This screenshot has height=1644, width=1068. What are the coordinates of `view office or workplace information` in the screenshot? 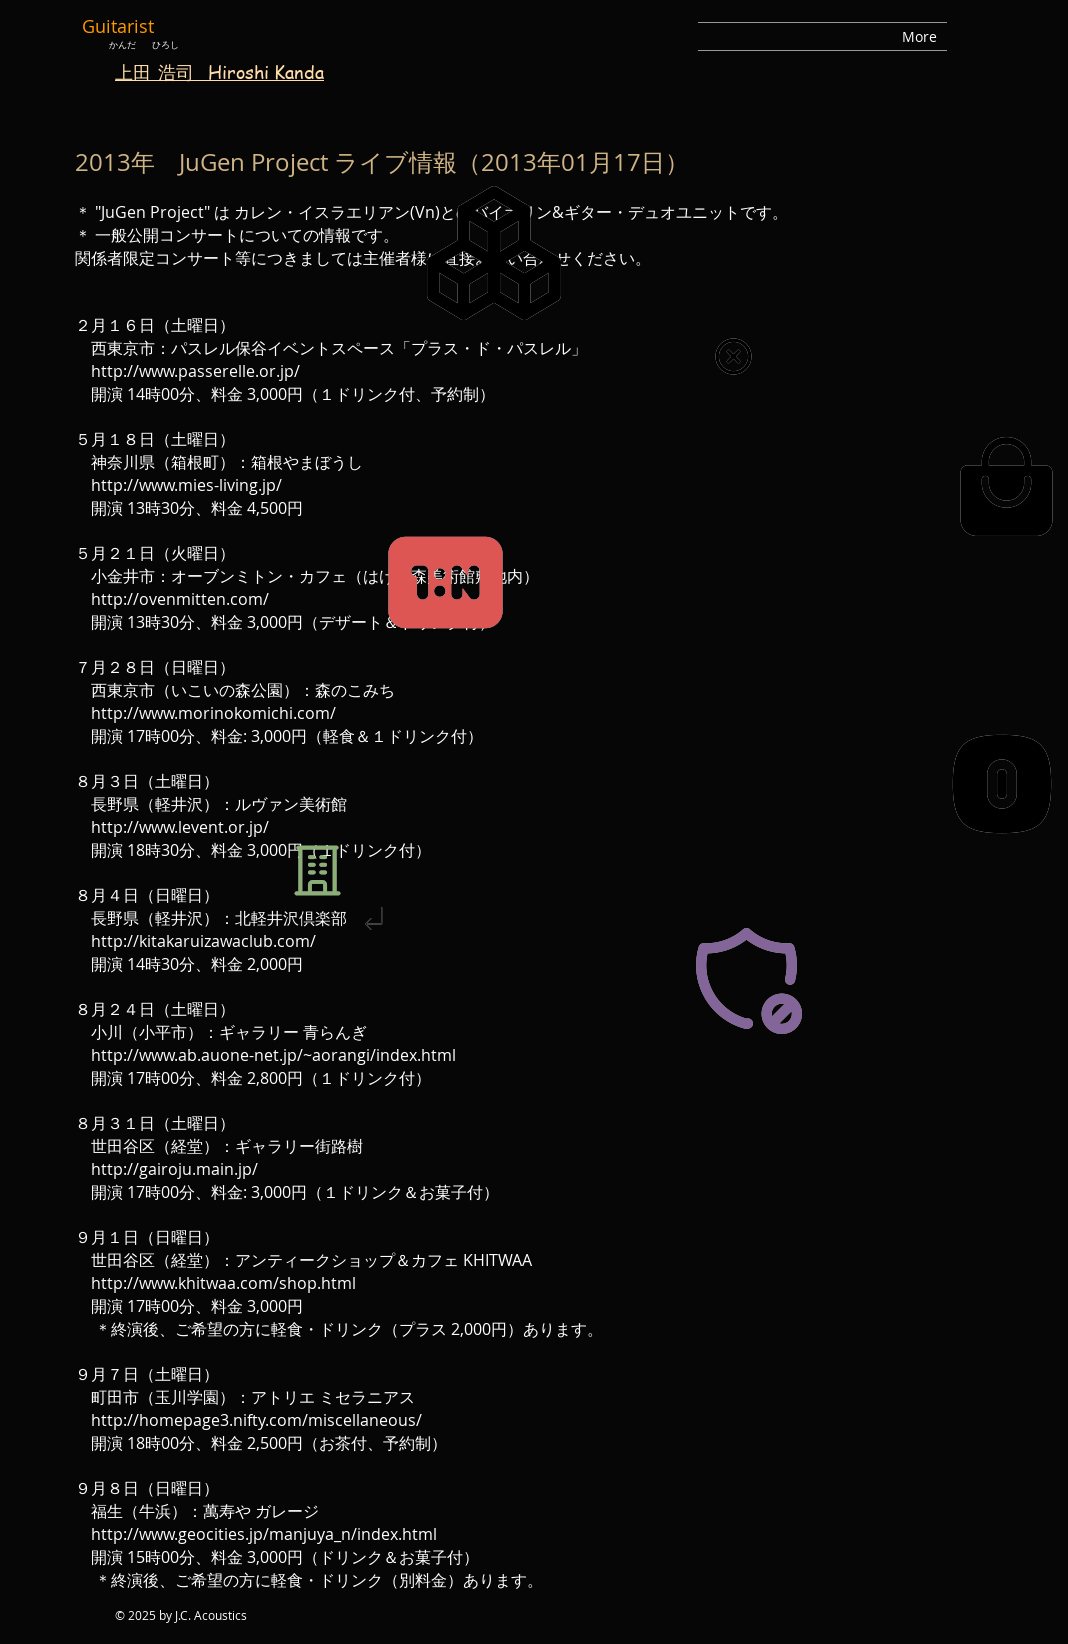 It's located at (317, 870).